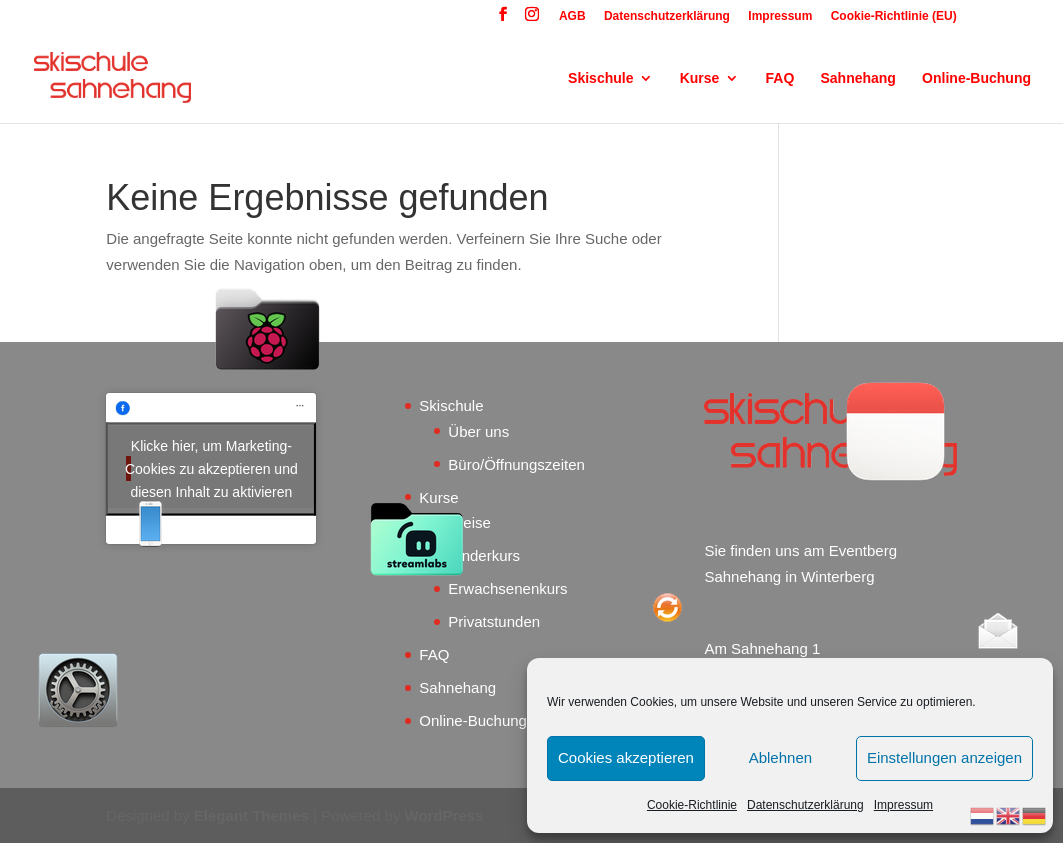 This screenshot has height=843, width=1063. Describe the element at coordinates (267, 332) in the screenshot. I see `folder containing Raspberry Pi project files` at that location.